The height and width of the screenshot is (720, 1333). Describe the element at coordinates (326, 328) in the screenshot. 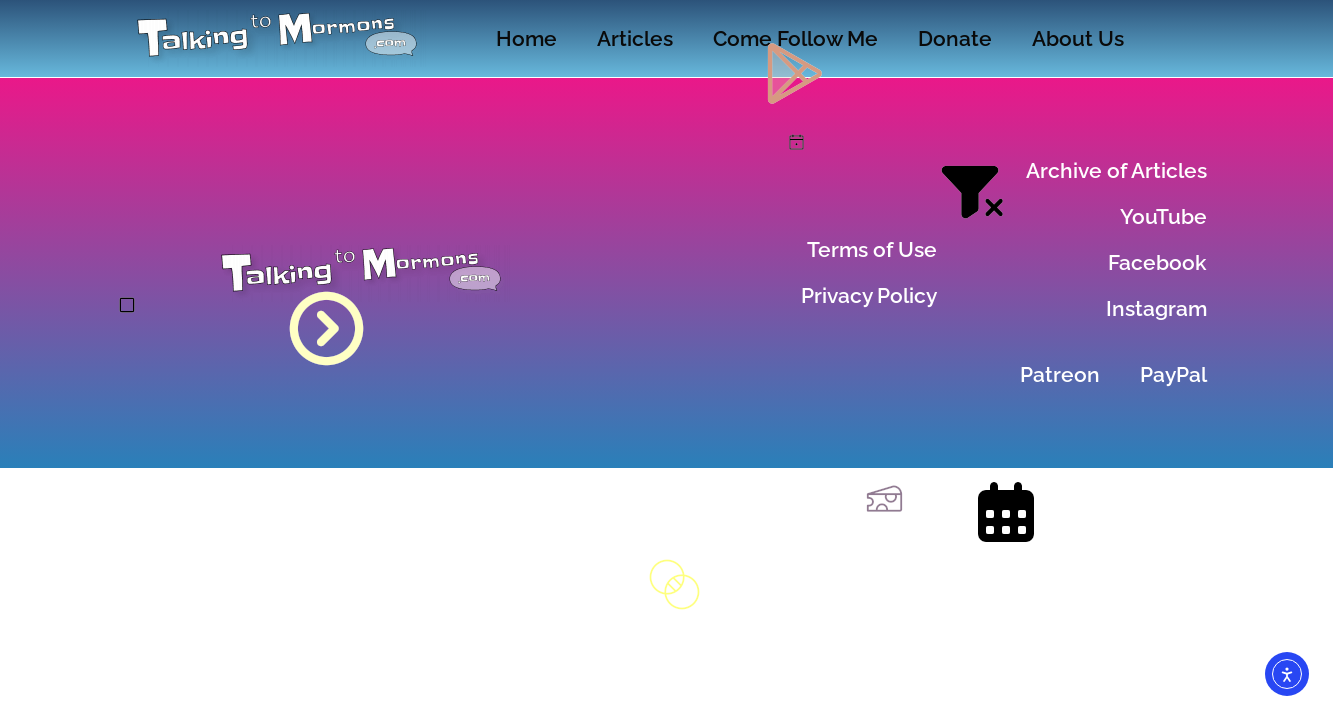

I see `go to next item or step` at that location.